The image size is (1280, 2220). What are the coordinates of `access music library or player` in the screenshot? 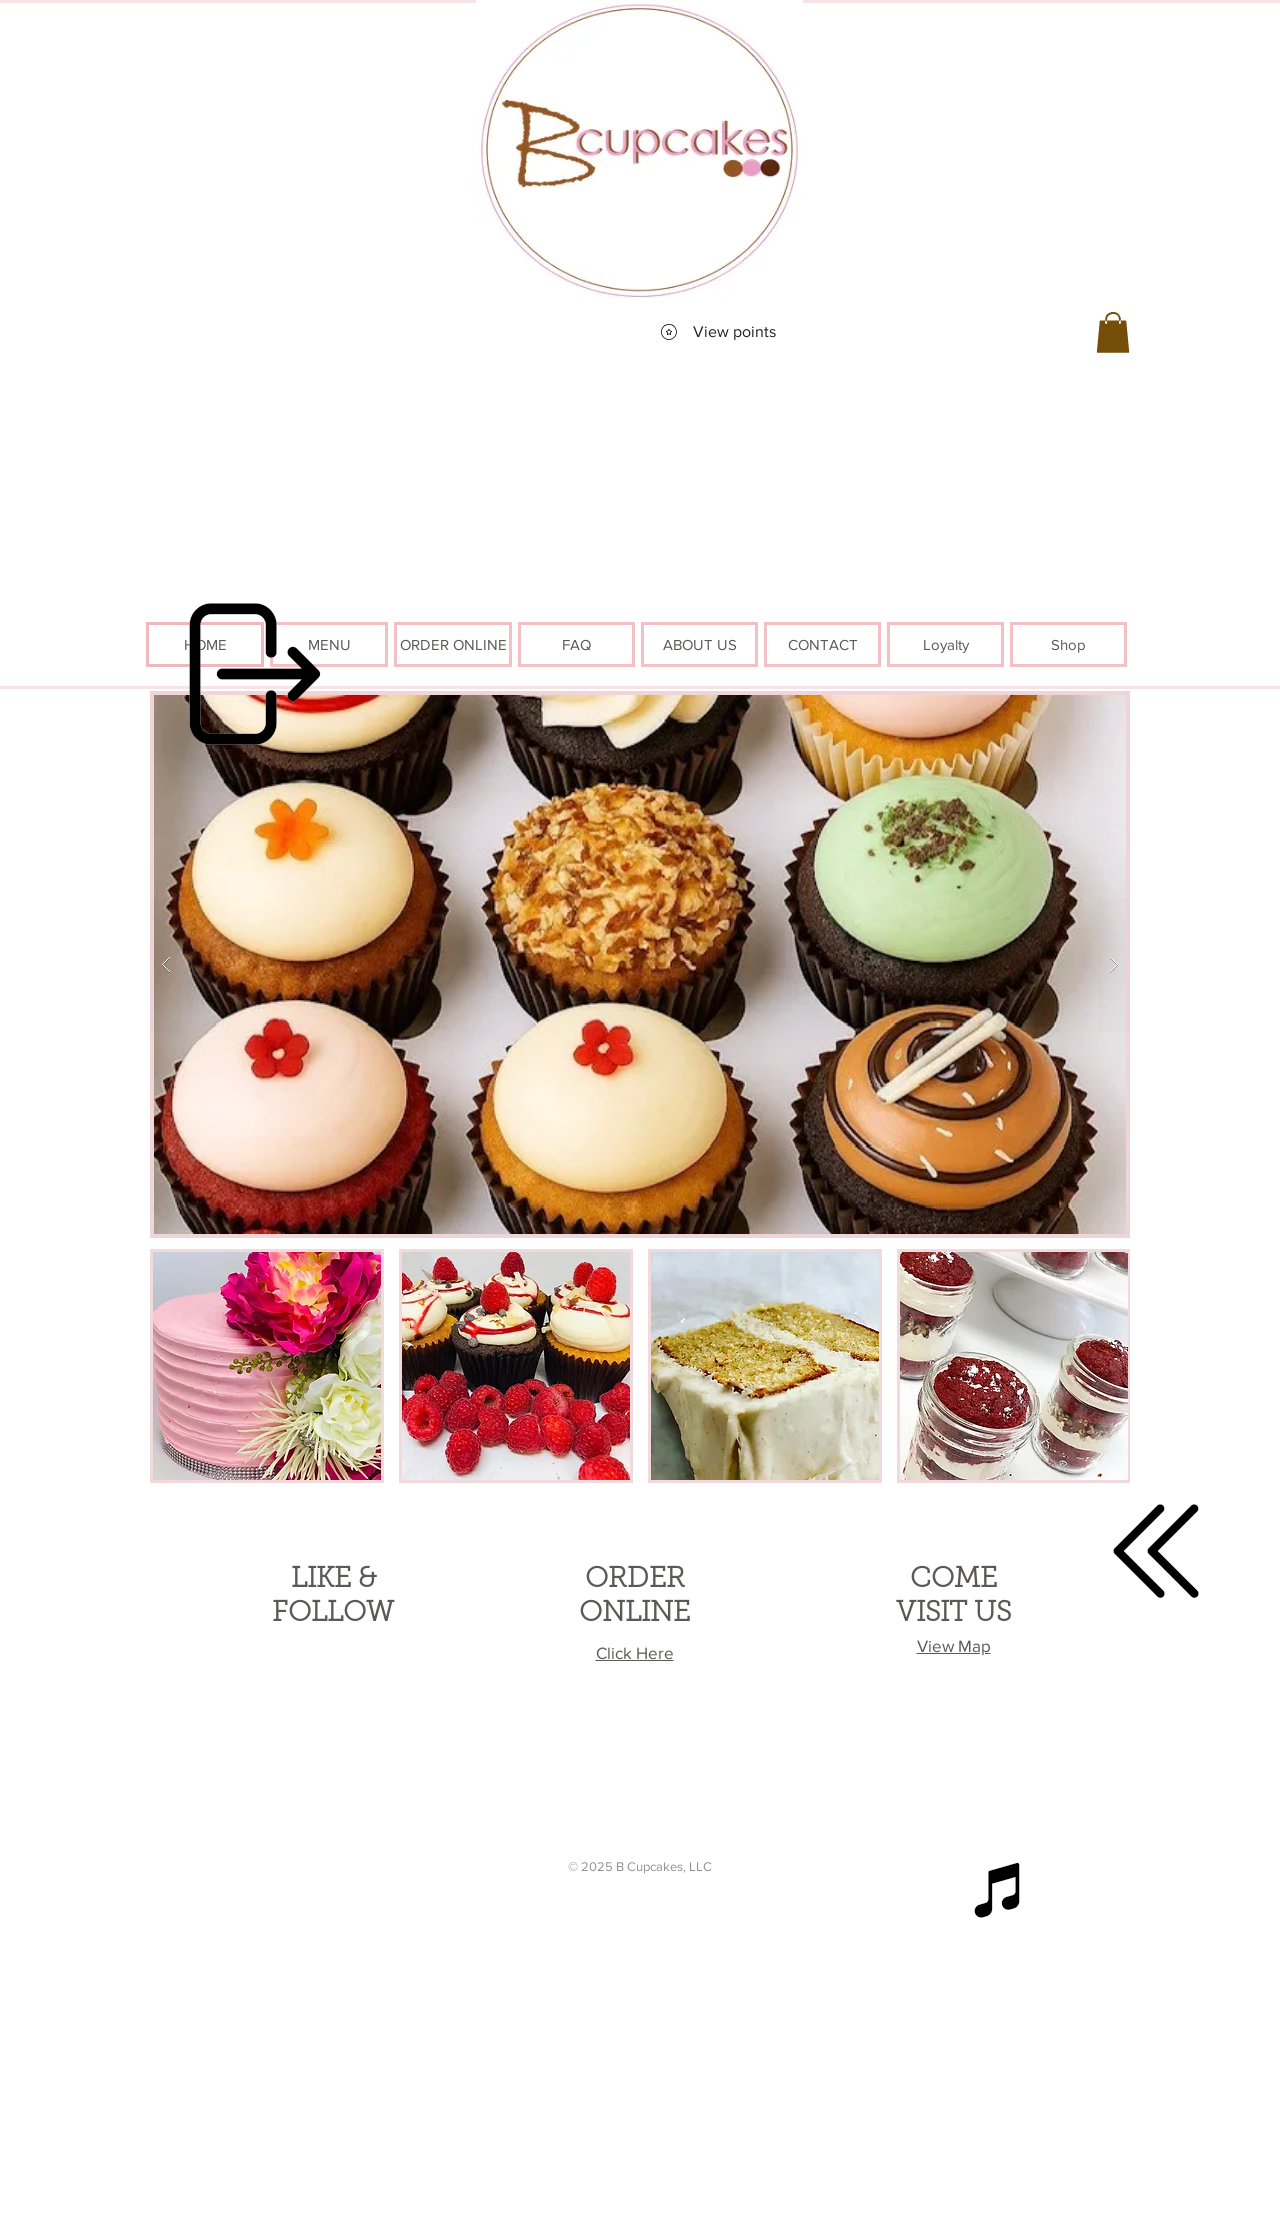 It's located at (998, 1890).